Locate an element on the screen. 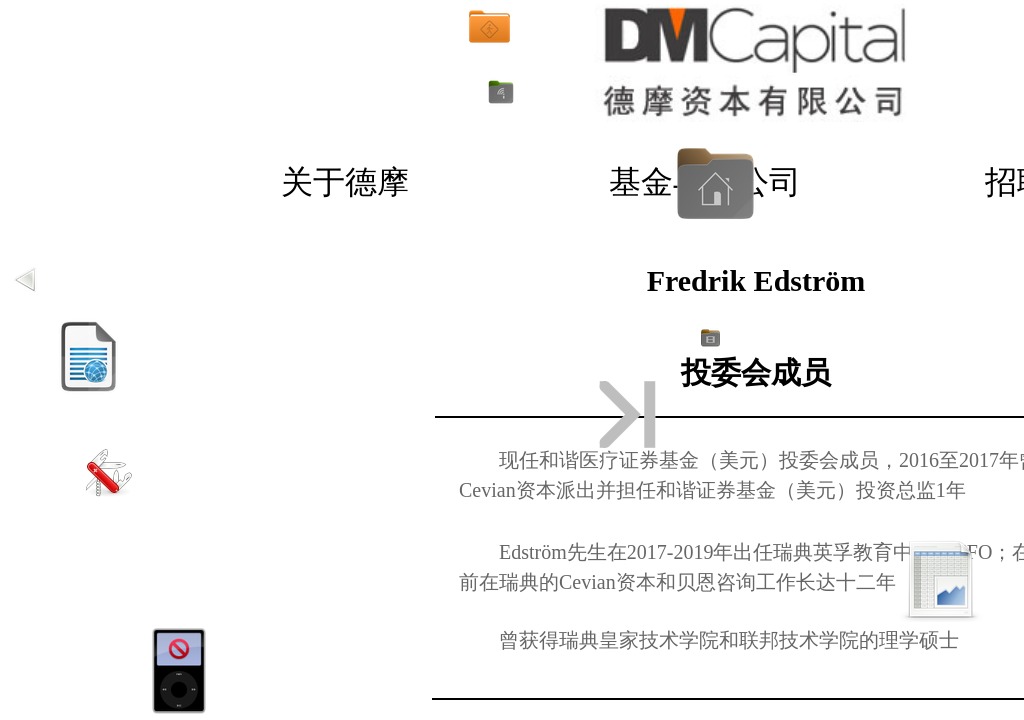 The width and height of the screenshot is (1024, 720). access your home folder is located at coordinates (715, 183).